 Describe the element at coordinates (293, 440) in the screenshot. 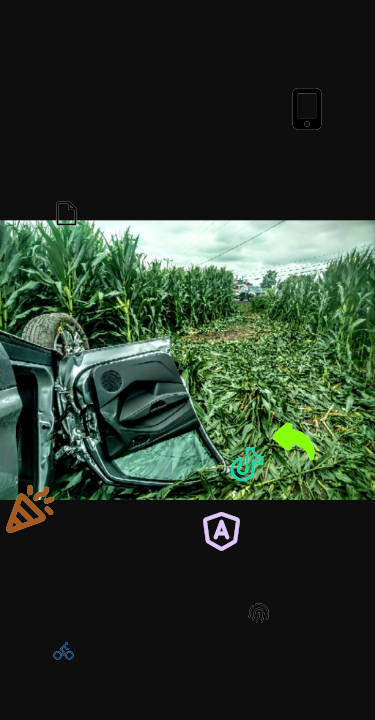

I see `undo the last action` at that location.